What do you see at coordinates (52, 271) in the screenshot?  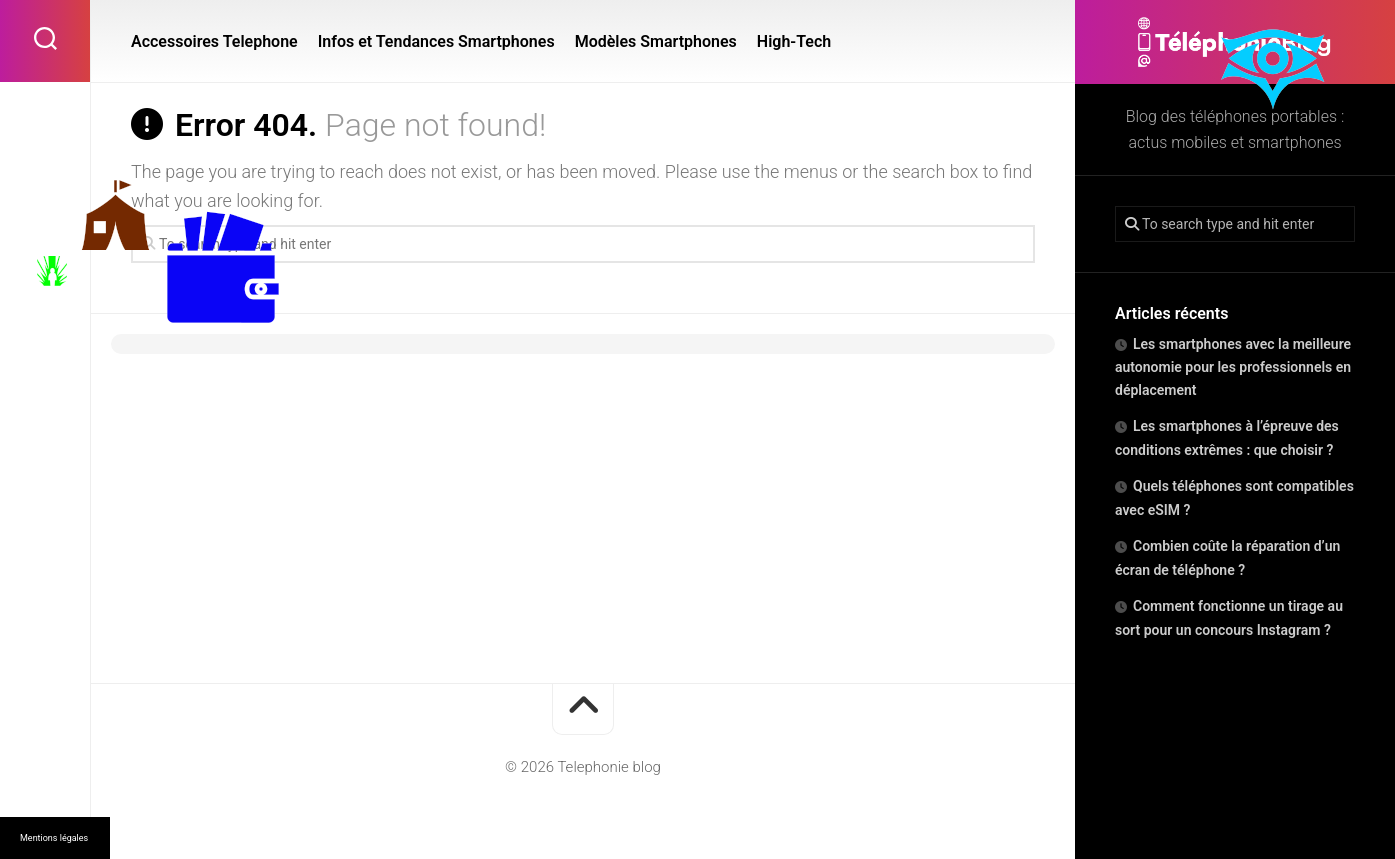 I see `activate critical hit or deadly strike ability` at bounding box center [52, 271].